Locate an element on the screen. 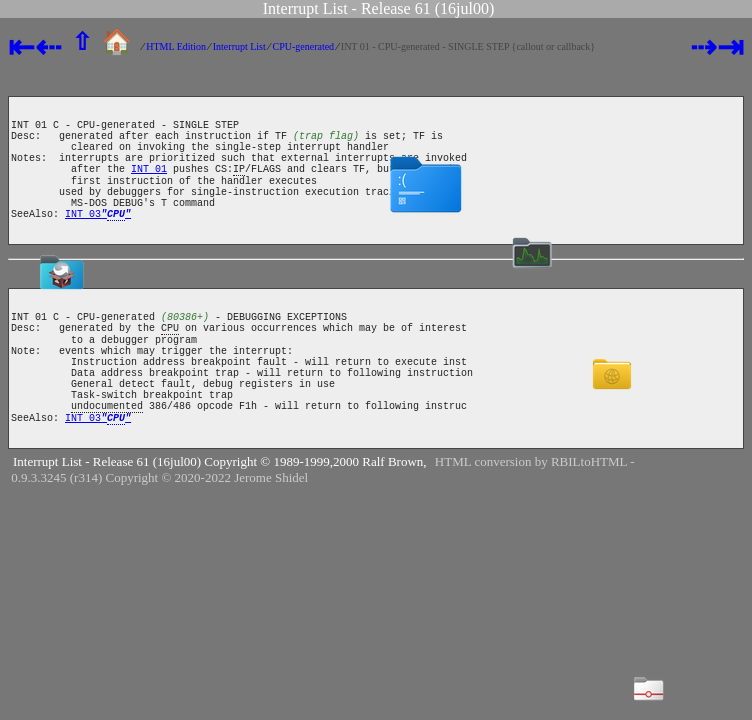 Image resolution: width=752 pixels, height=720 pixels. open pokémon premier ball themed folder is located at coordinates (648, 689).